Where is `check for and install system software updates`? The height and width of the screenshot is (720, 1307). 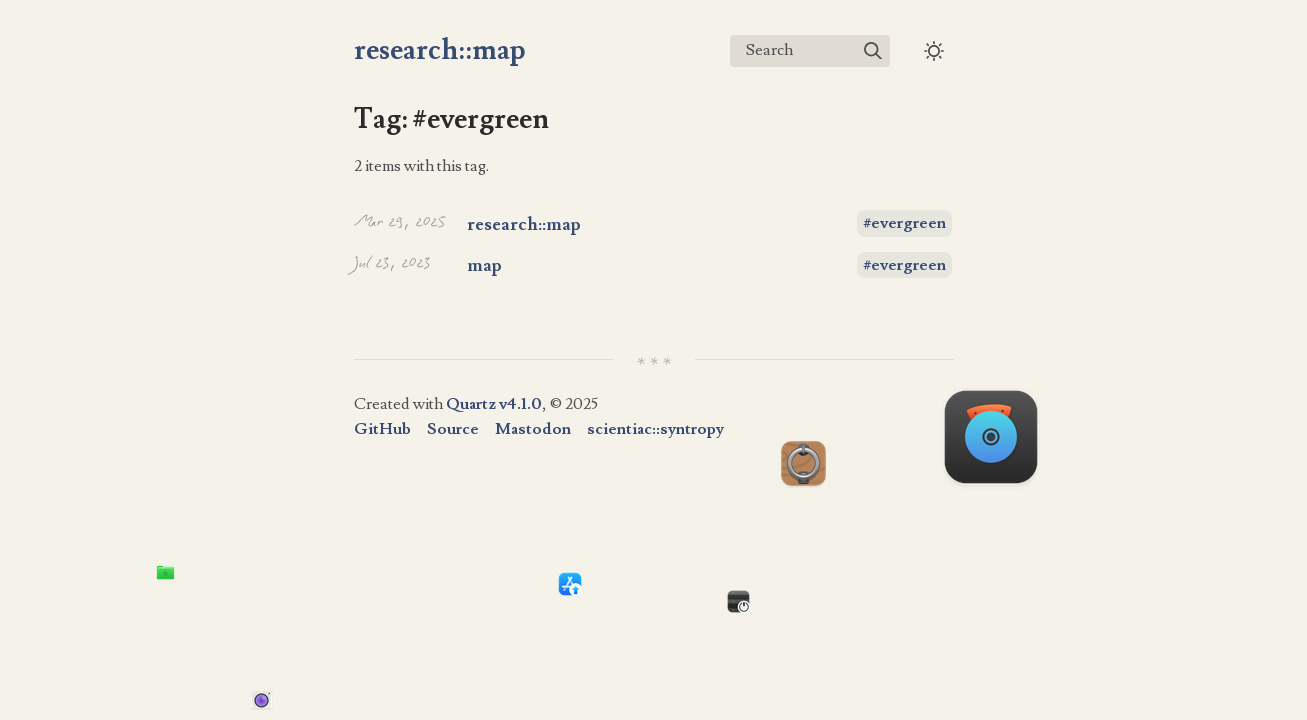 check for and install system software updates is located at coordinates (570, 584).